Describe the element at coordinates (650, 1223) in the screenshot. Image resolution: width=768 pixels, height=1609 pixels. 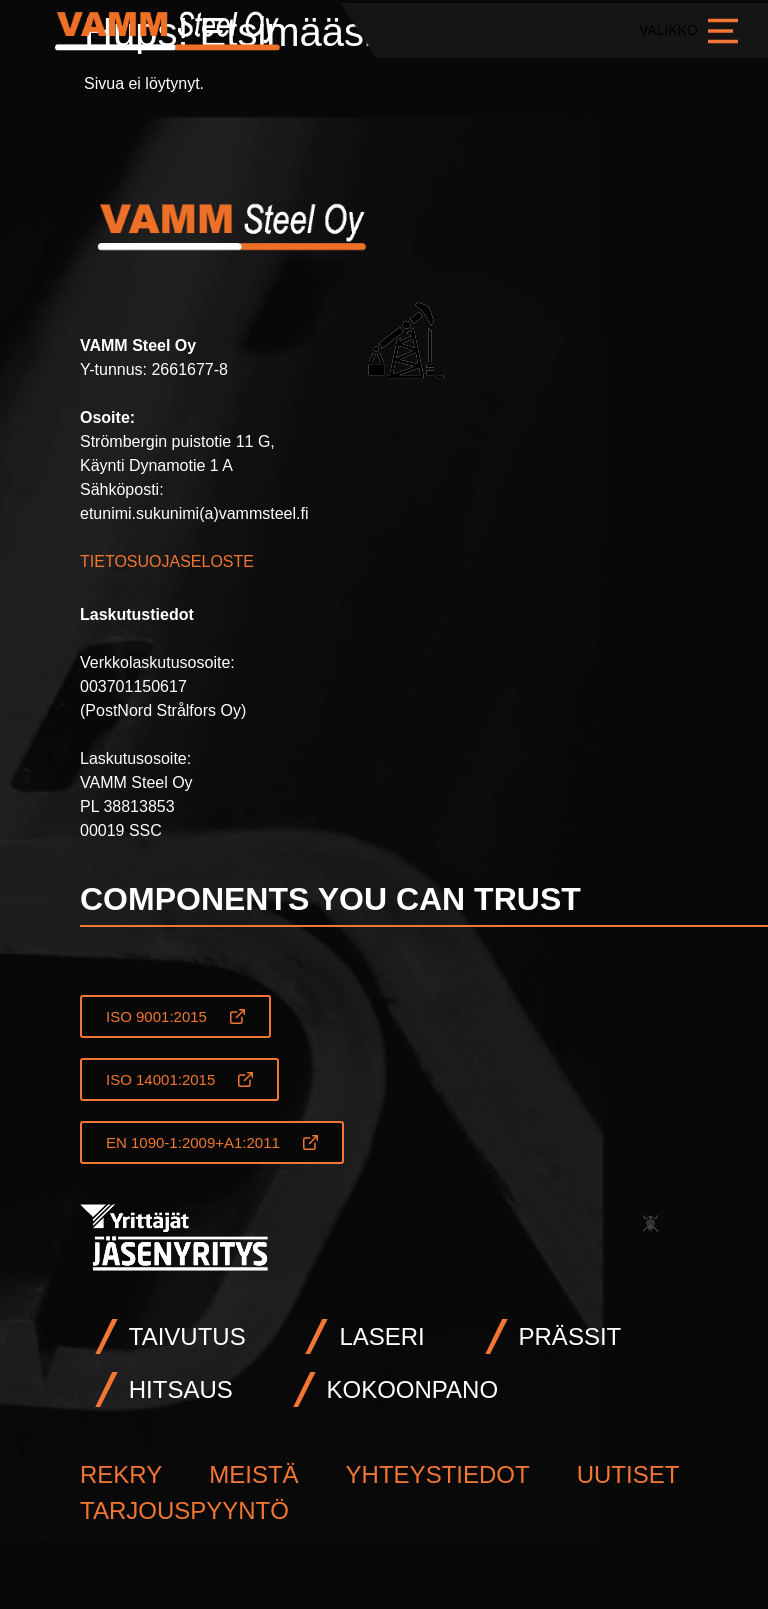
I see `tribal or warrior faction emblem in a game` at that location.